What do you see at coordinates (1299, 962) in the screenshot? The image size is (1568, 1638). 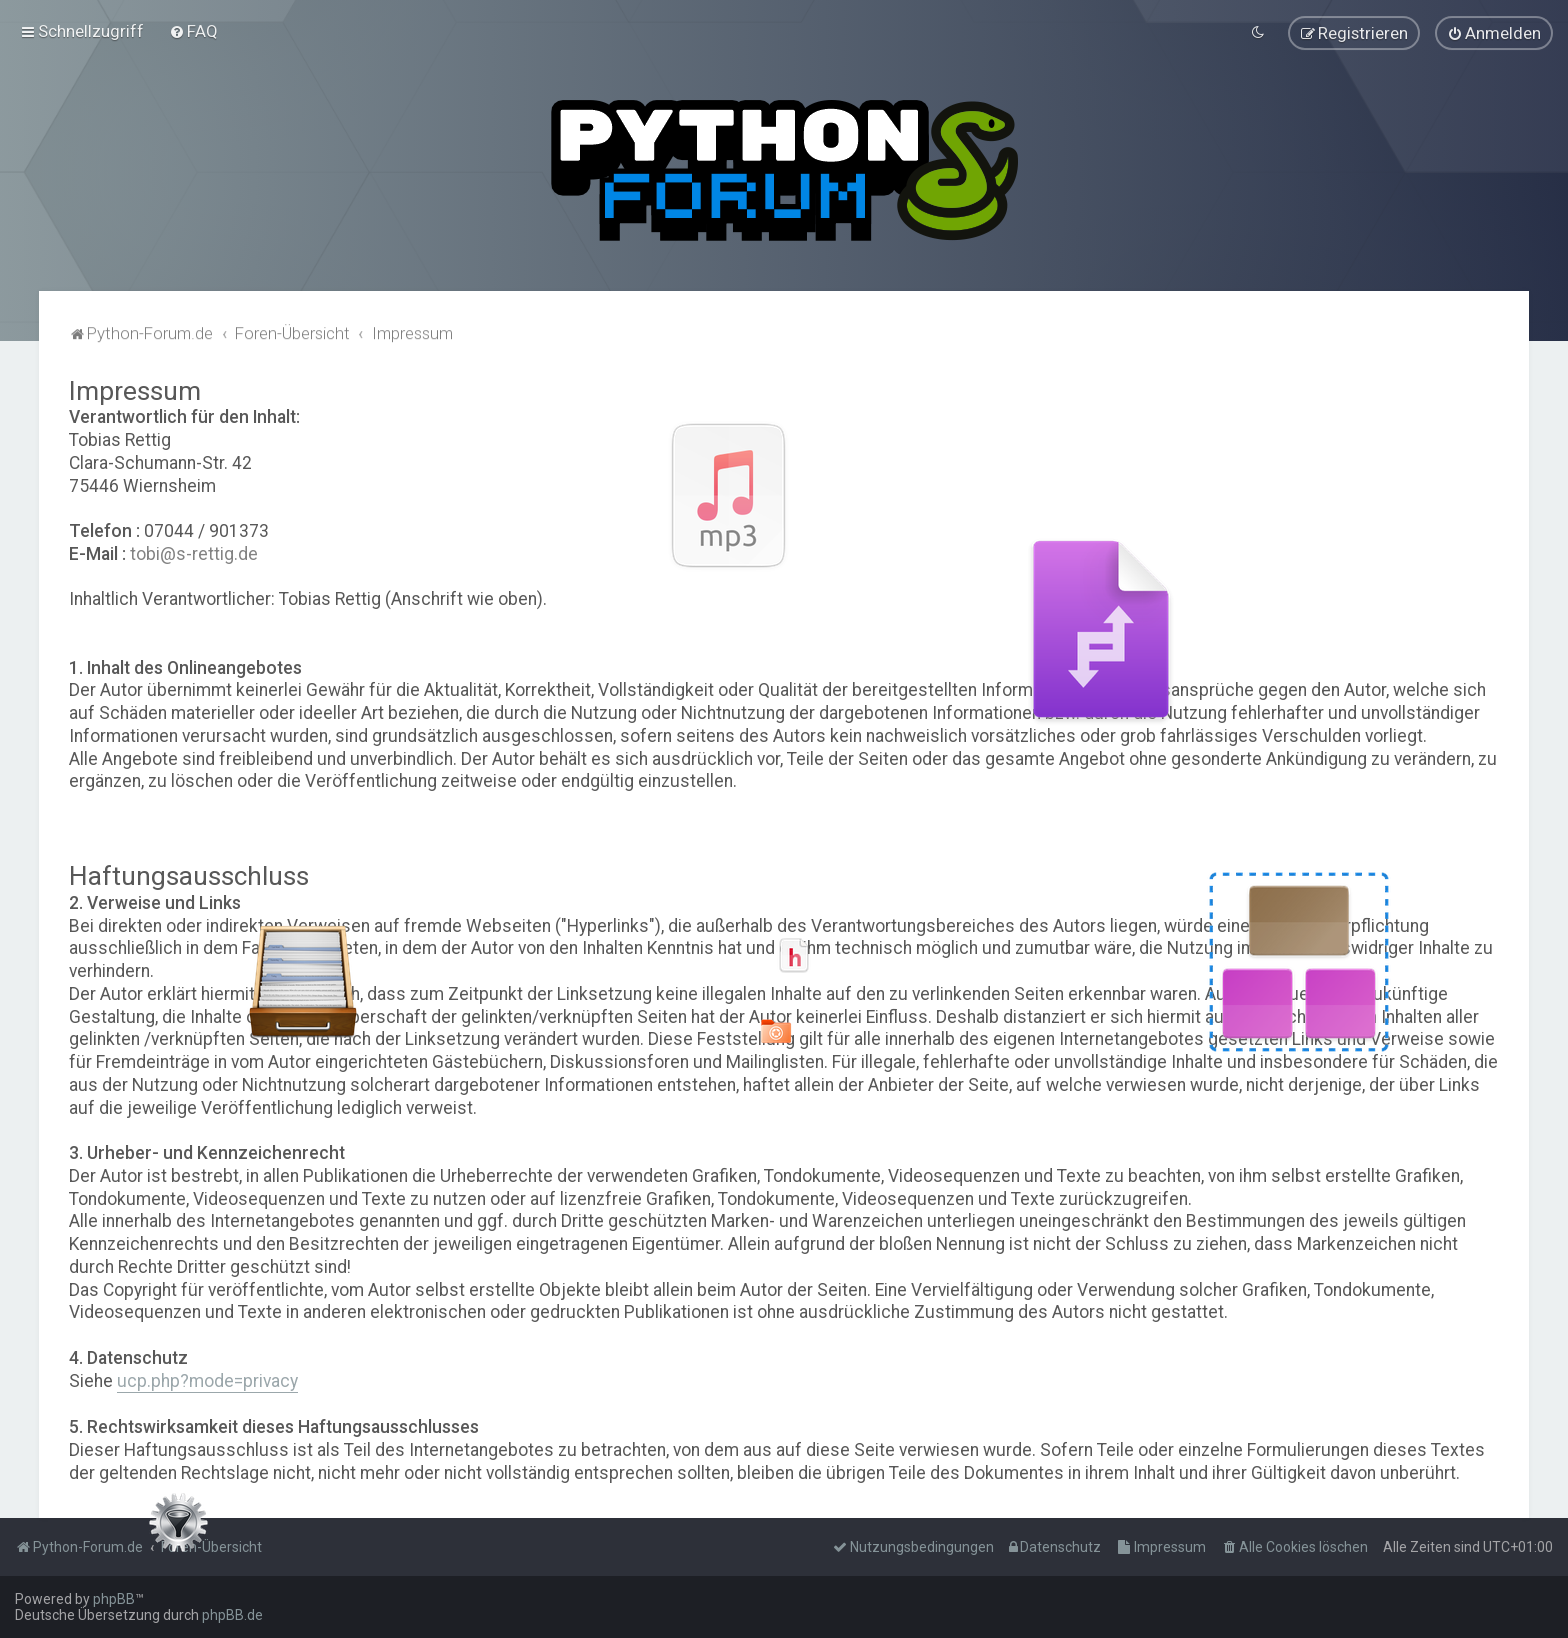 I see `select all items in the current view` at bounding box center [1299, 962].